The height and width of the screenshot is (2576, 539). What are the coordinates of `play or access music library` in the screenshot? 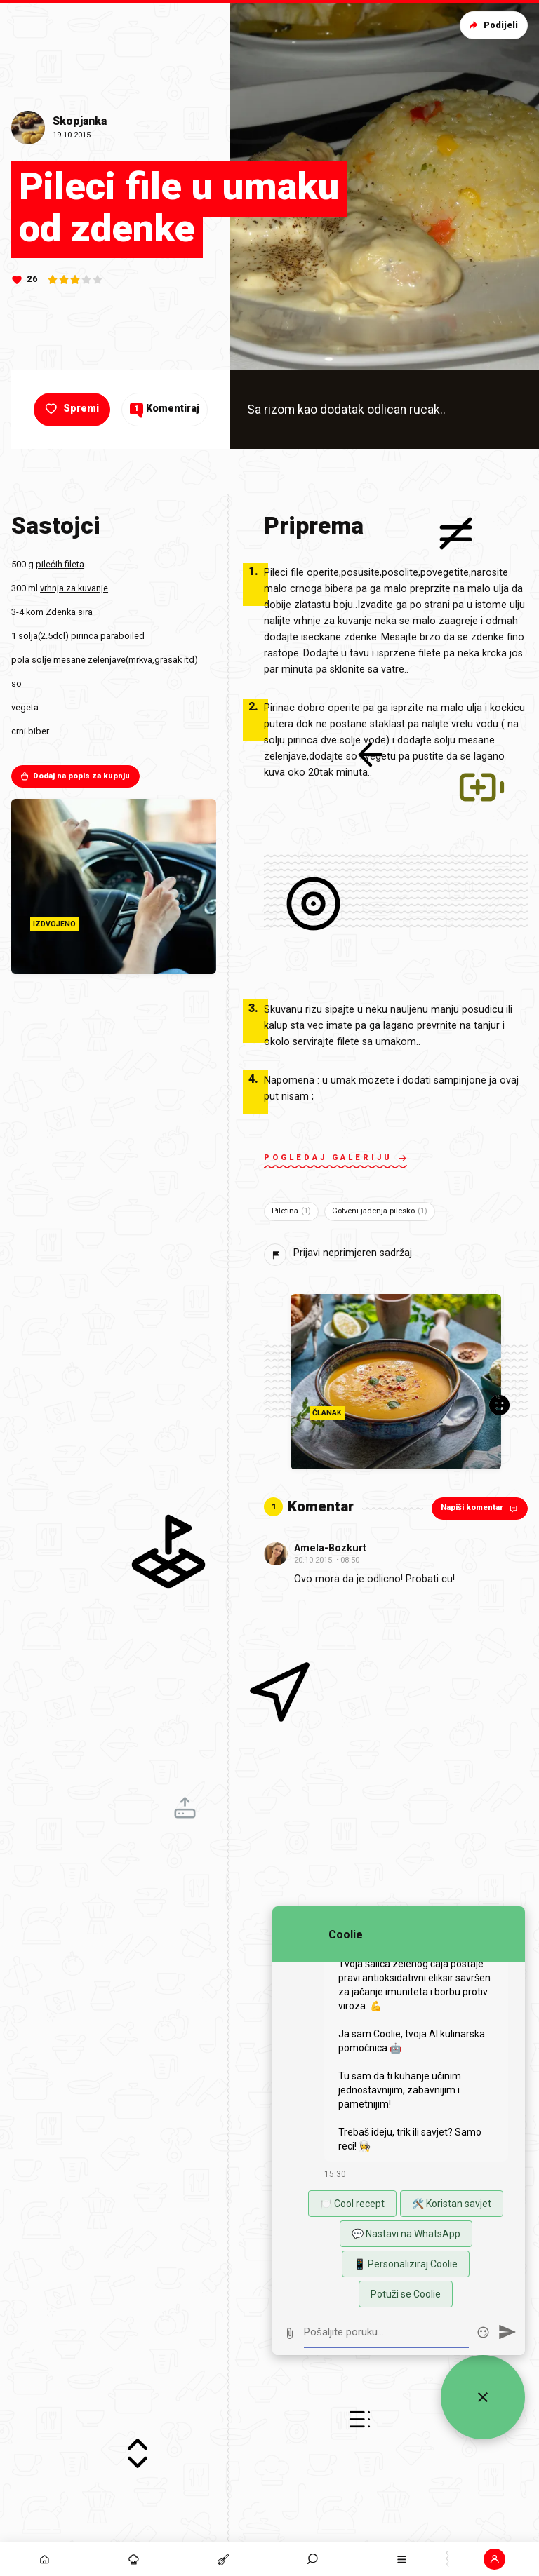 It's located at (313, 903).